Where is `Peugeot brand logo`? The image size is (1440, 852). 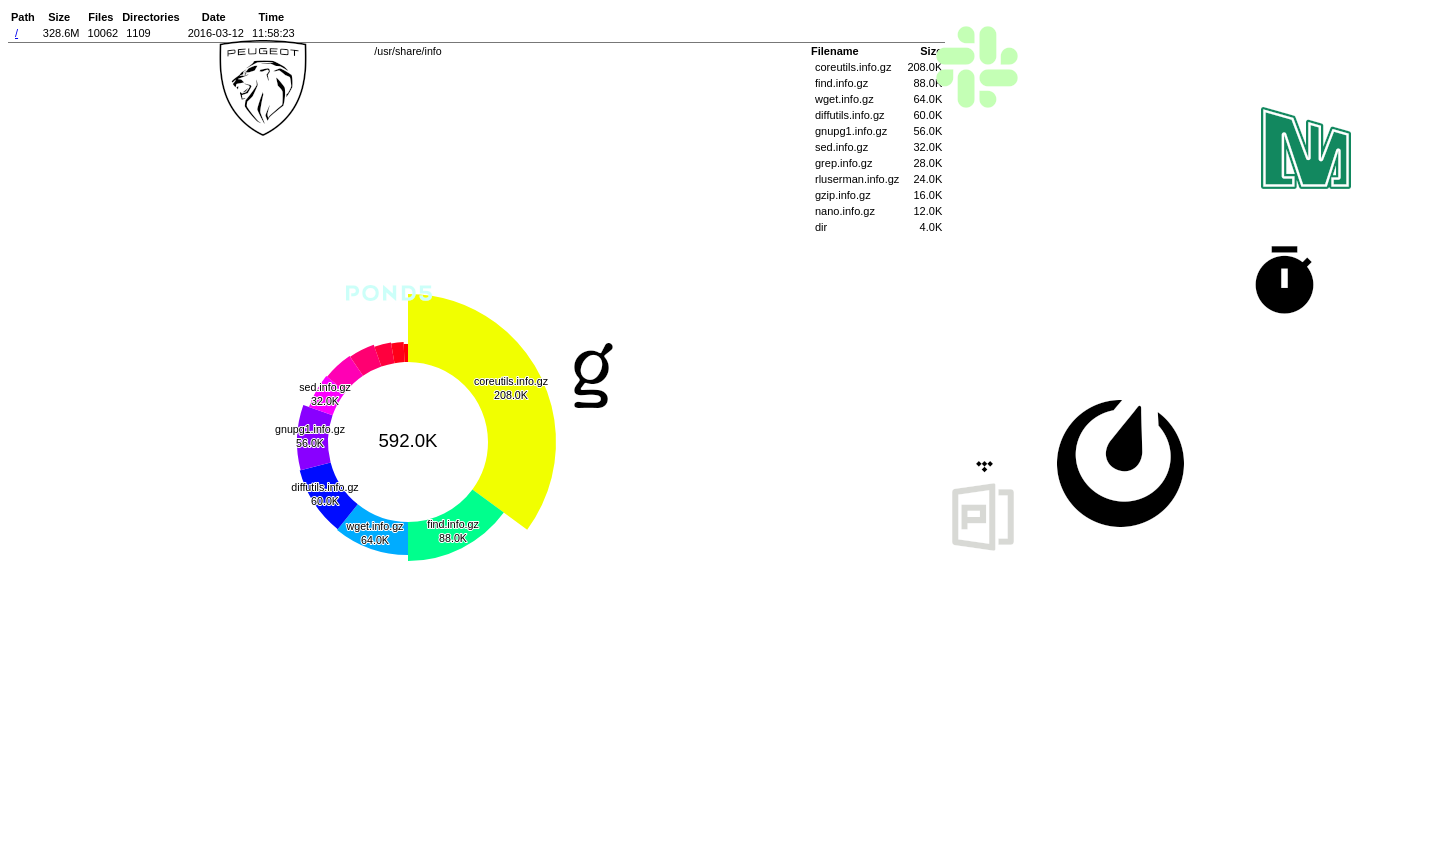
Peugeot brand logo is located at coordinates (263, 88).